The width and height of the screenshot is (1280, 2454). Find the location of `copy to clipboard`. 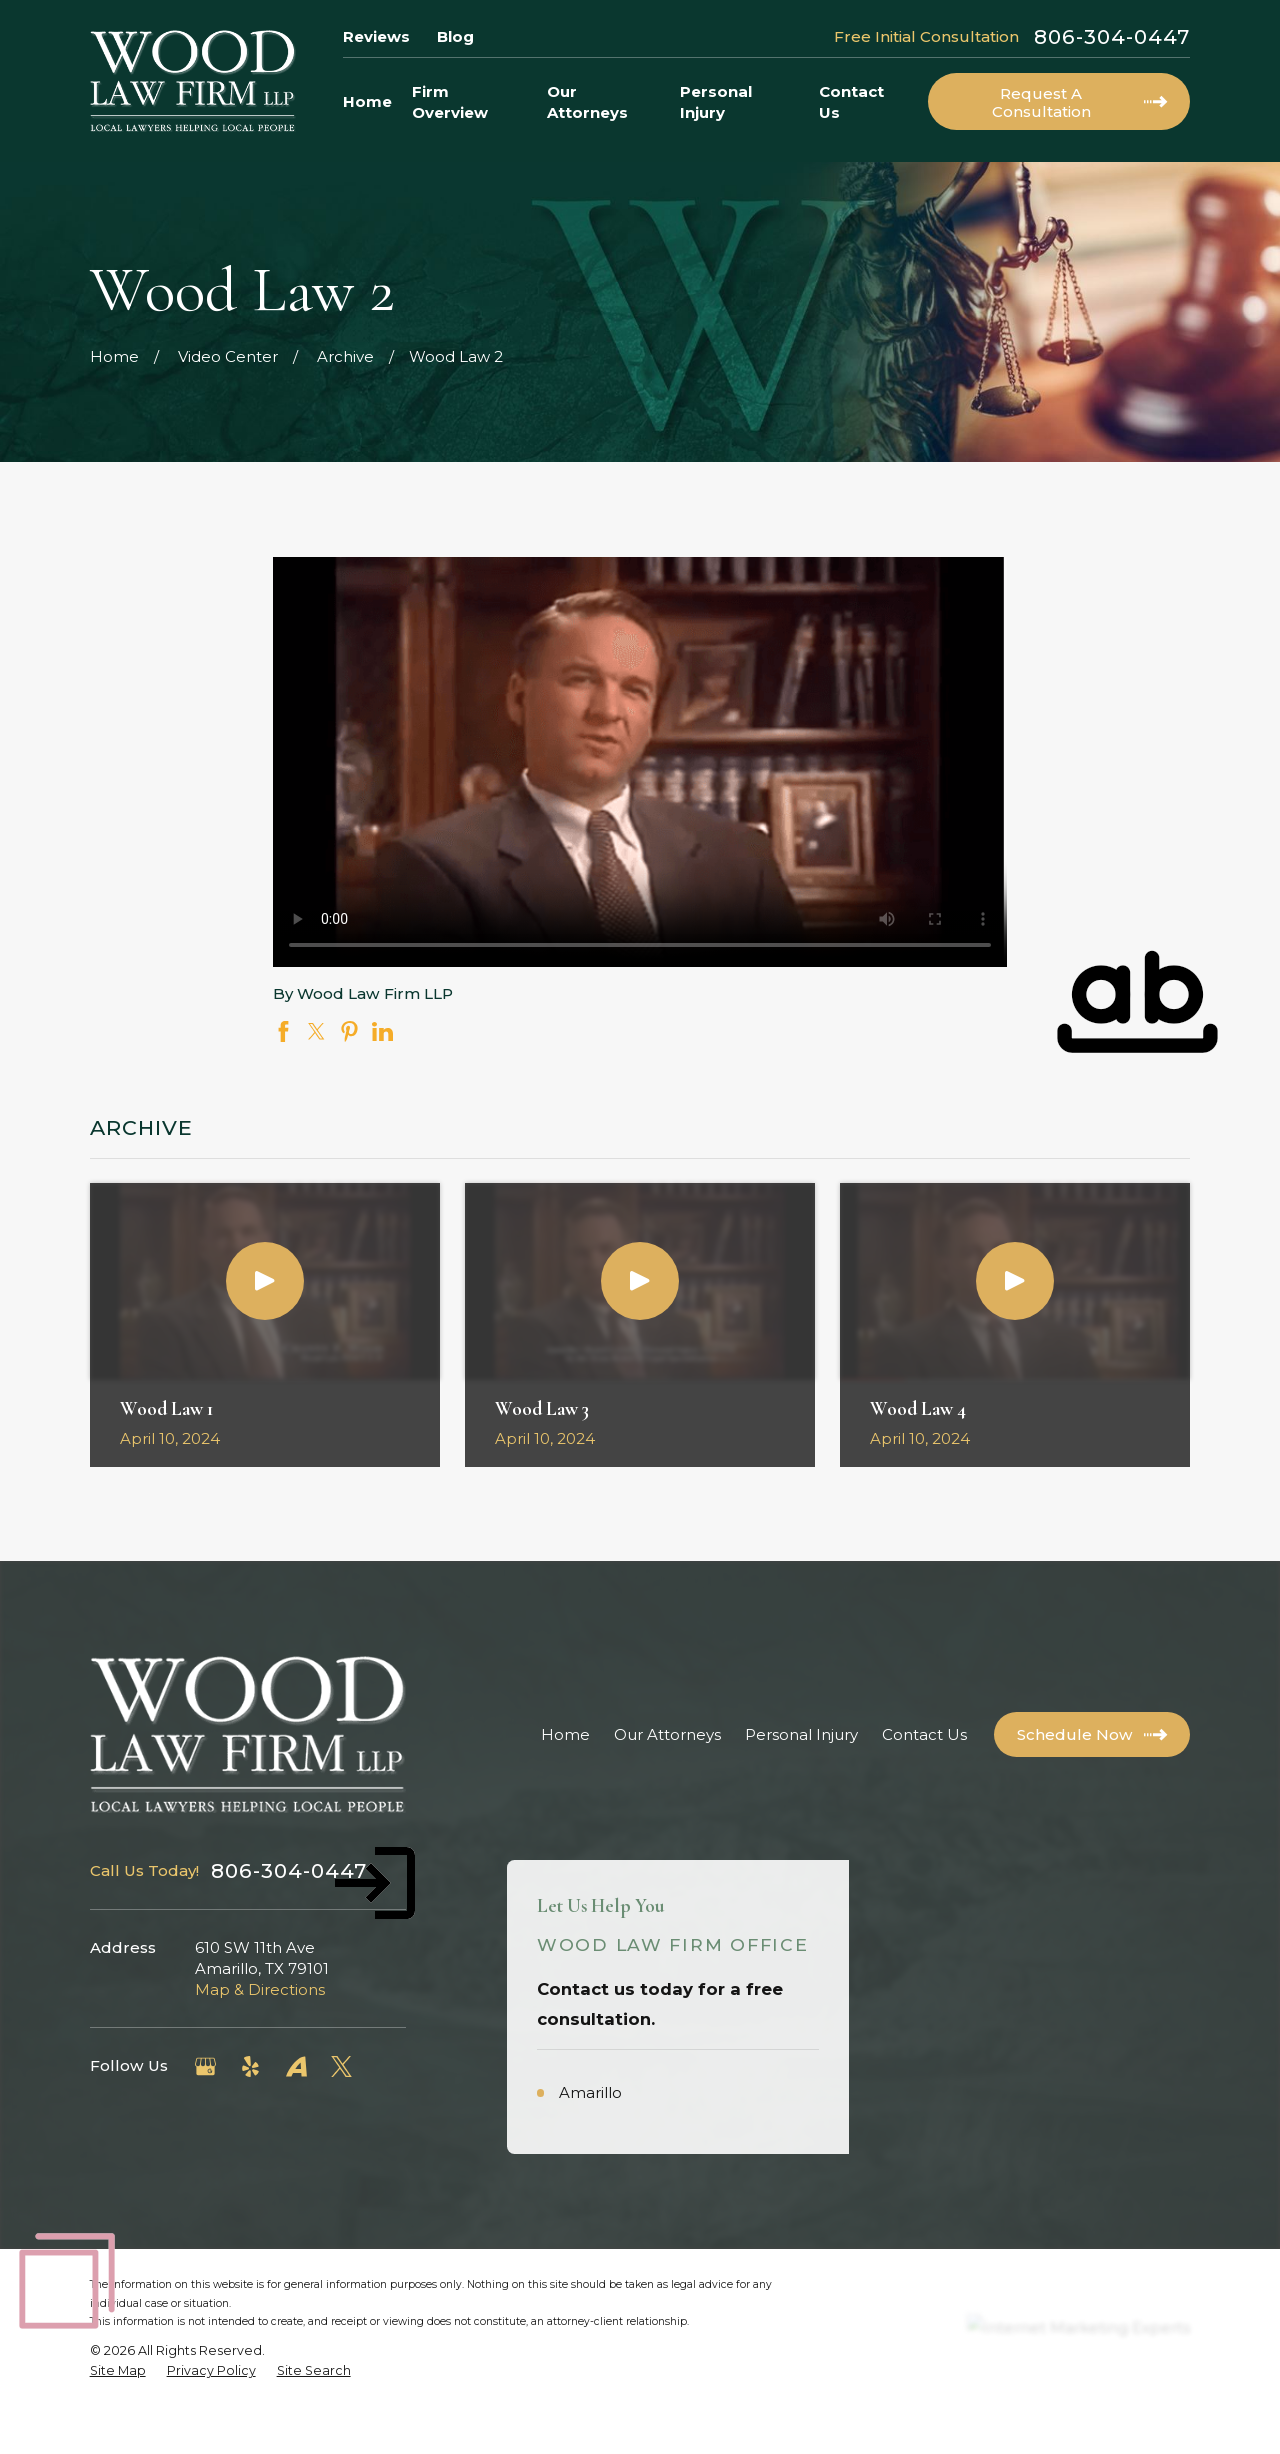

copy to clipboard is located at coordinates (67, 2281).